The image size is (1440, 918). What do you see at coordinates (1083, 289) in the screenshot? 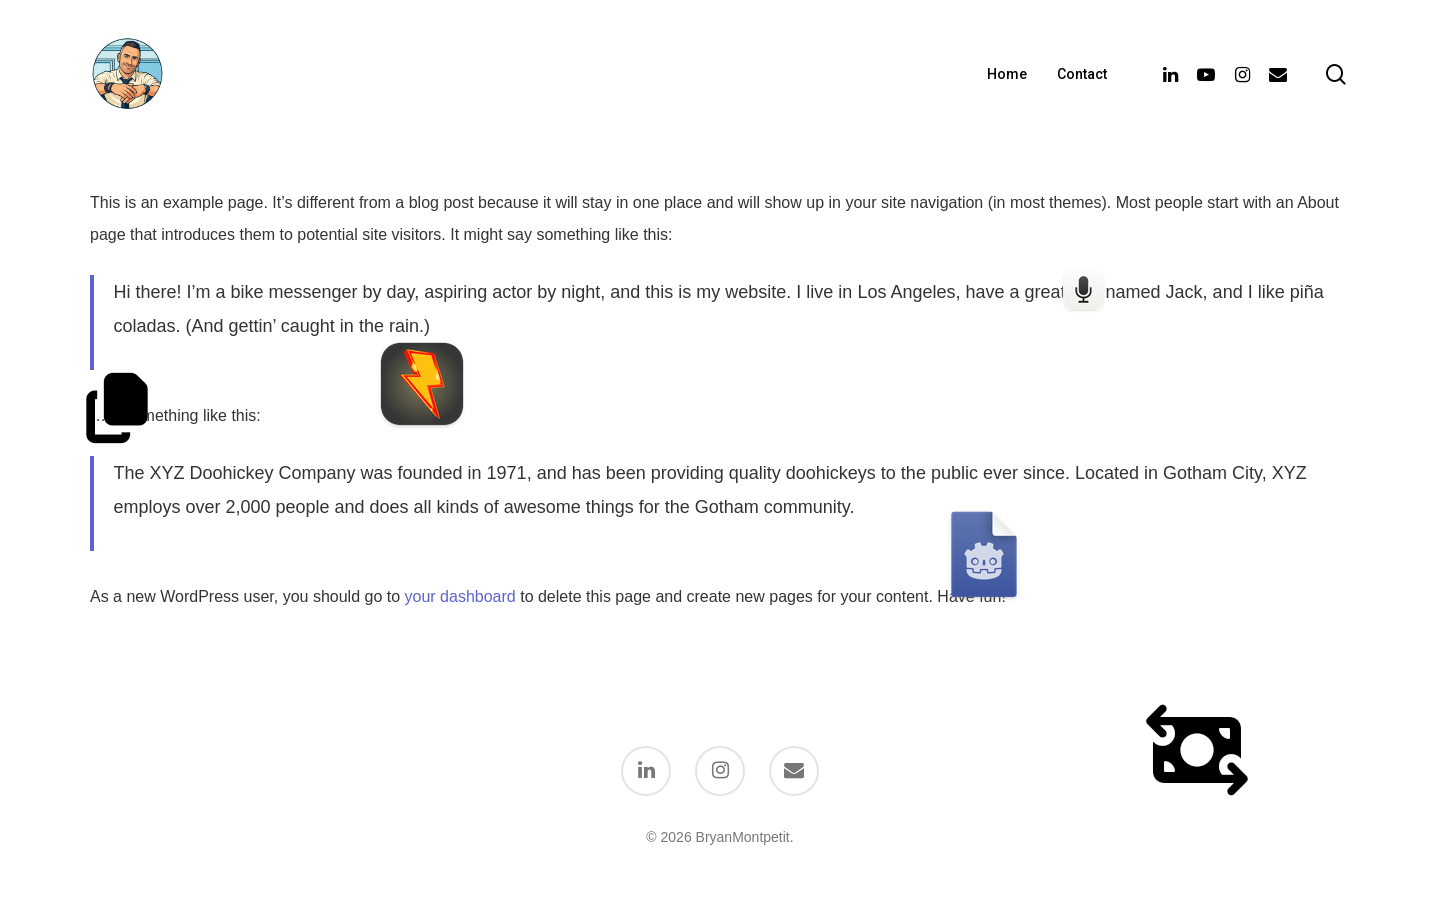
I see `access microphone settings` at bounding box center [1083, 289].